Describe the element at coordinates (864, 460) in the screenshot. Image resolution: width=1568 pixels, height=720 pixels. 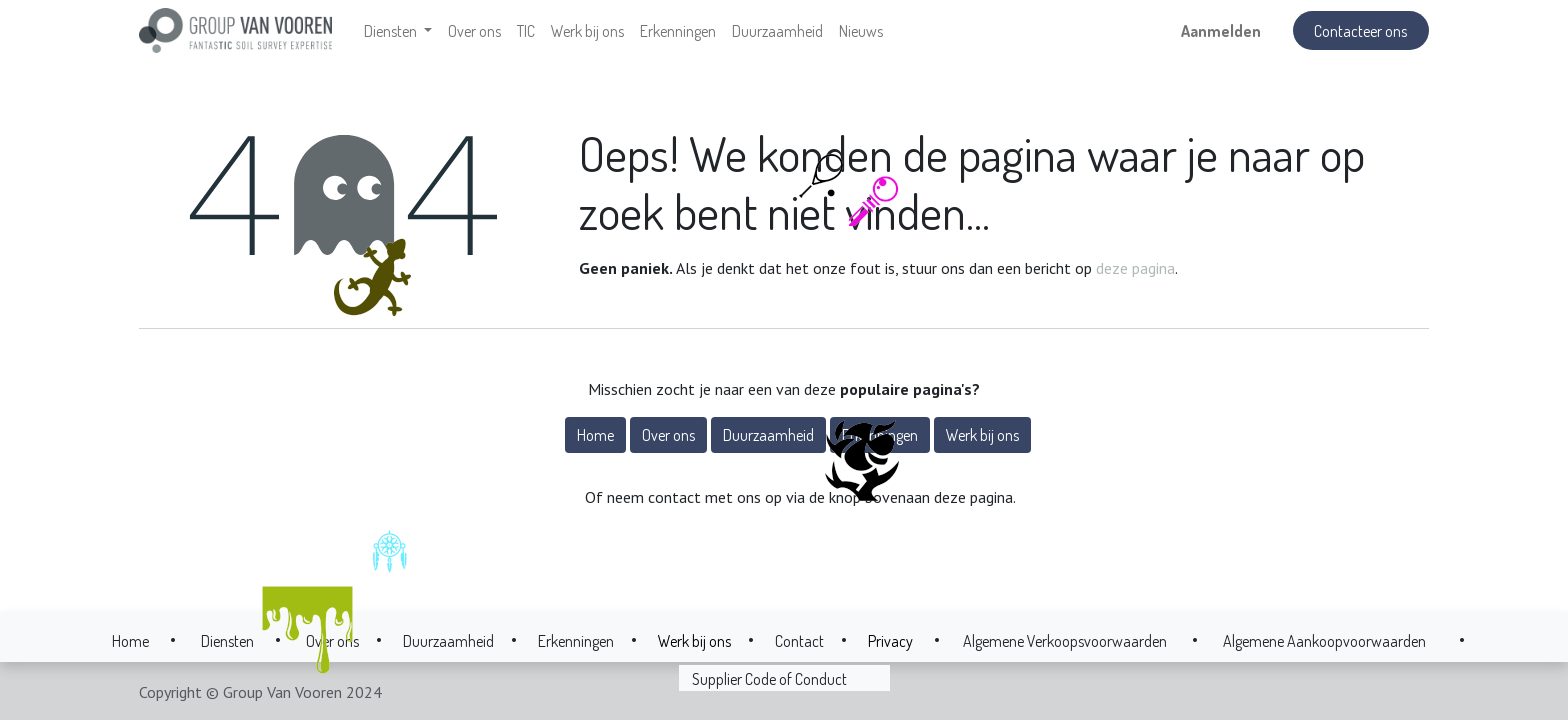
I see `indicates a cursed or corrupted plant item` at that location.